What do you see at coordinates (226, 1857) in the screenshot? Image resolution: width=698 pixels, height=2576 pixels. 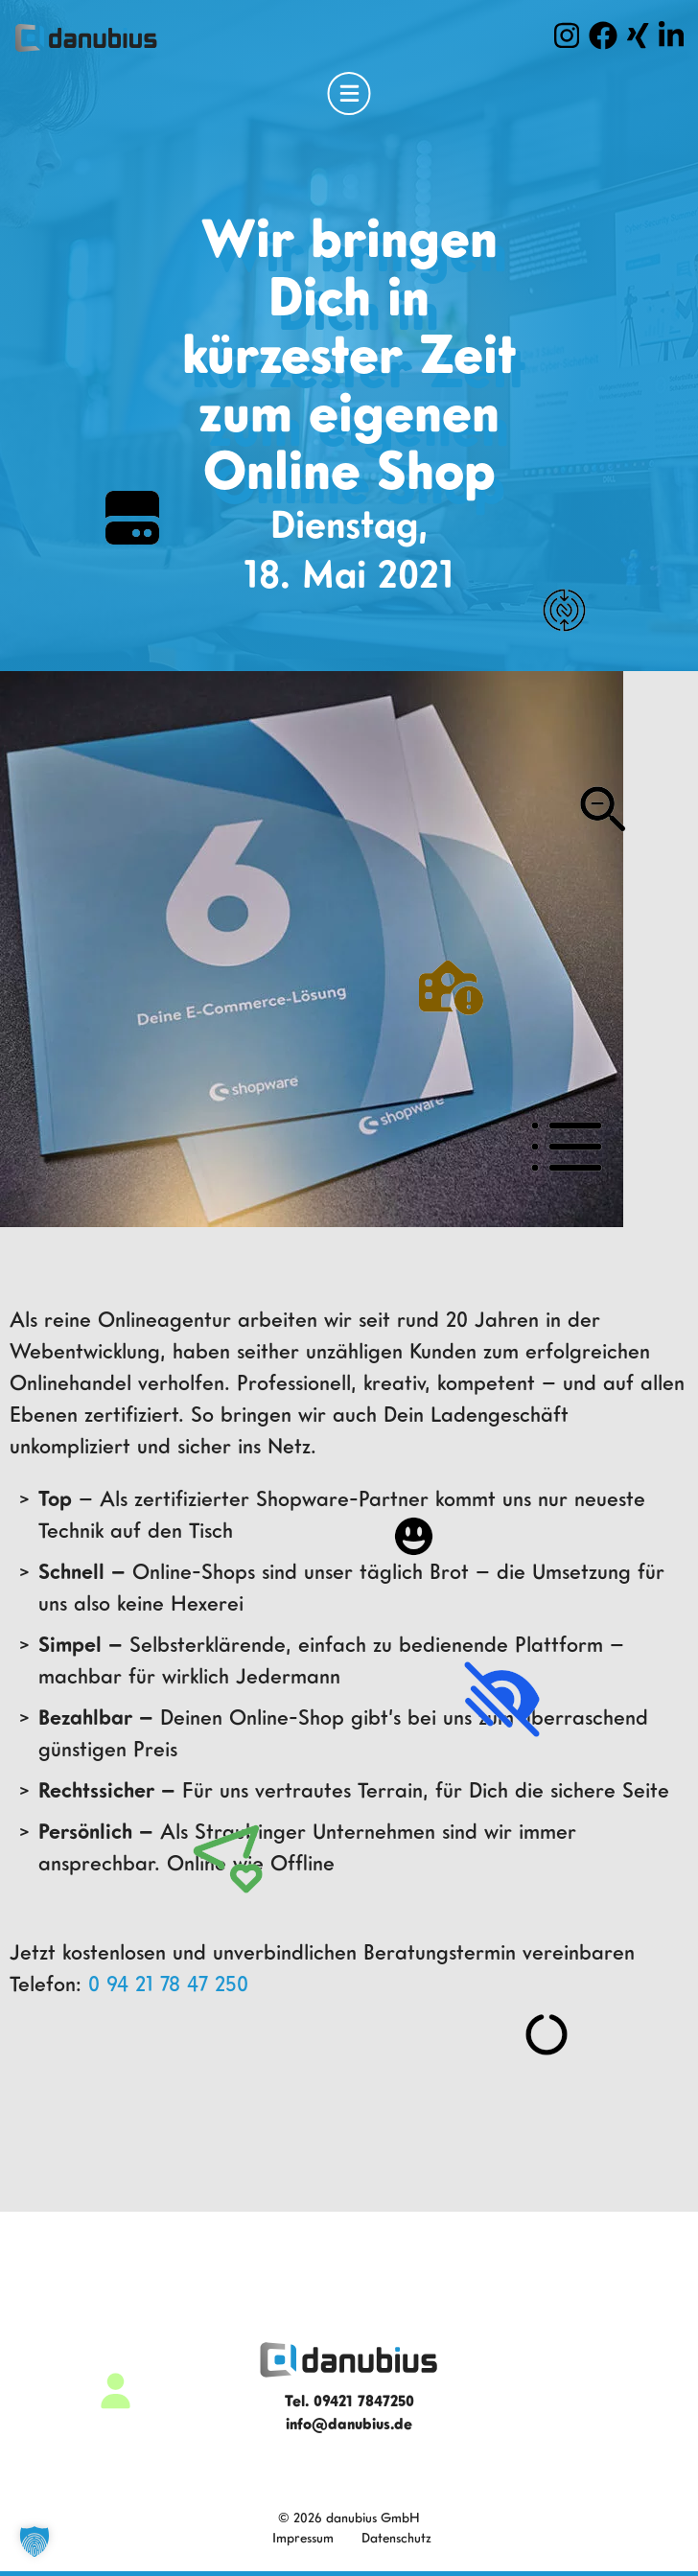 I see `save location to favorites` at bounding box center [226, 1857].